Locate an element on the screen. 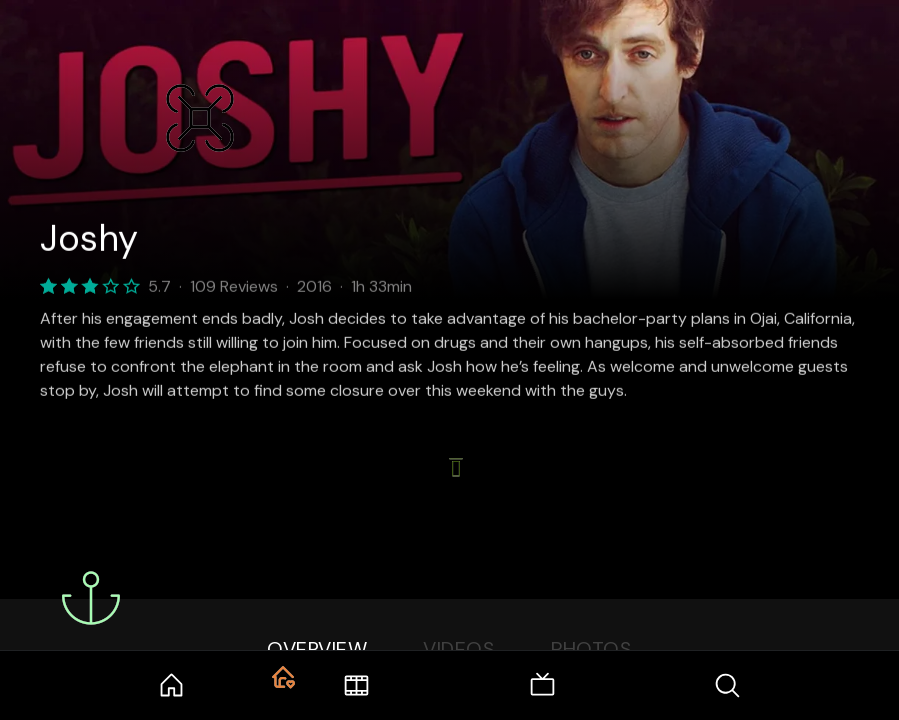 The width and height of the screenshot is (899, 720). view your favorite or saved home is located at coordinates (283, 677).